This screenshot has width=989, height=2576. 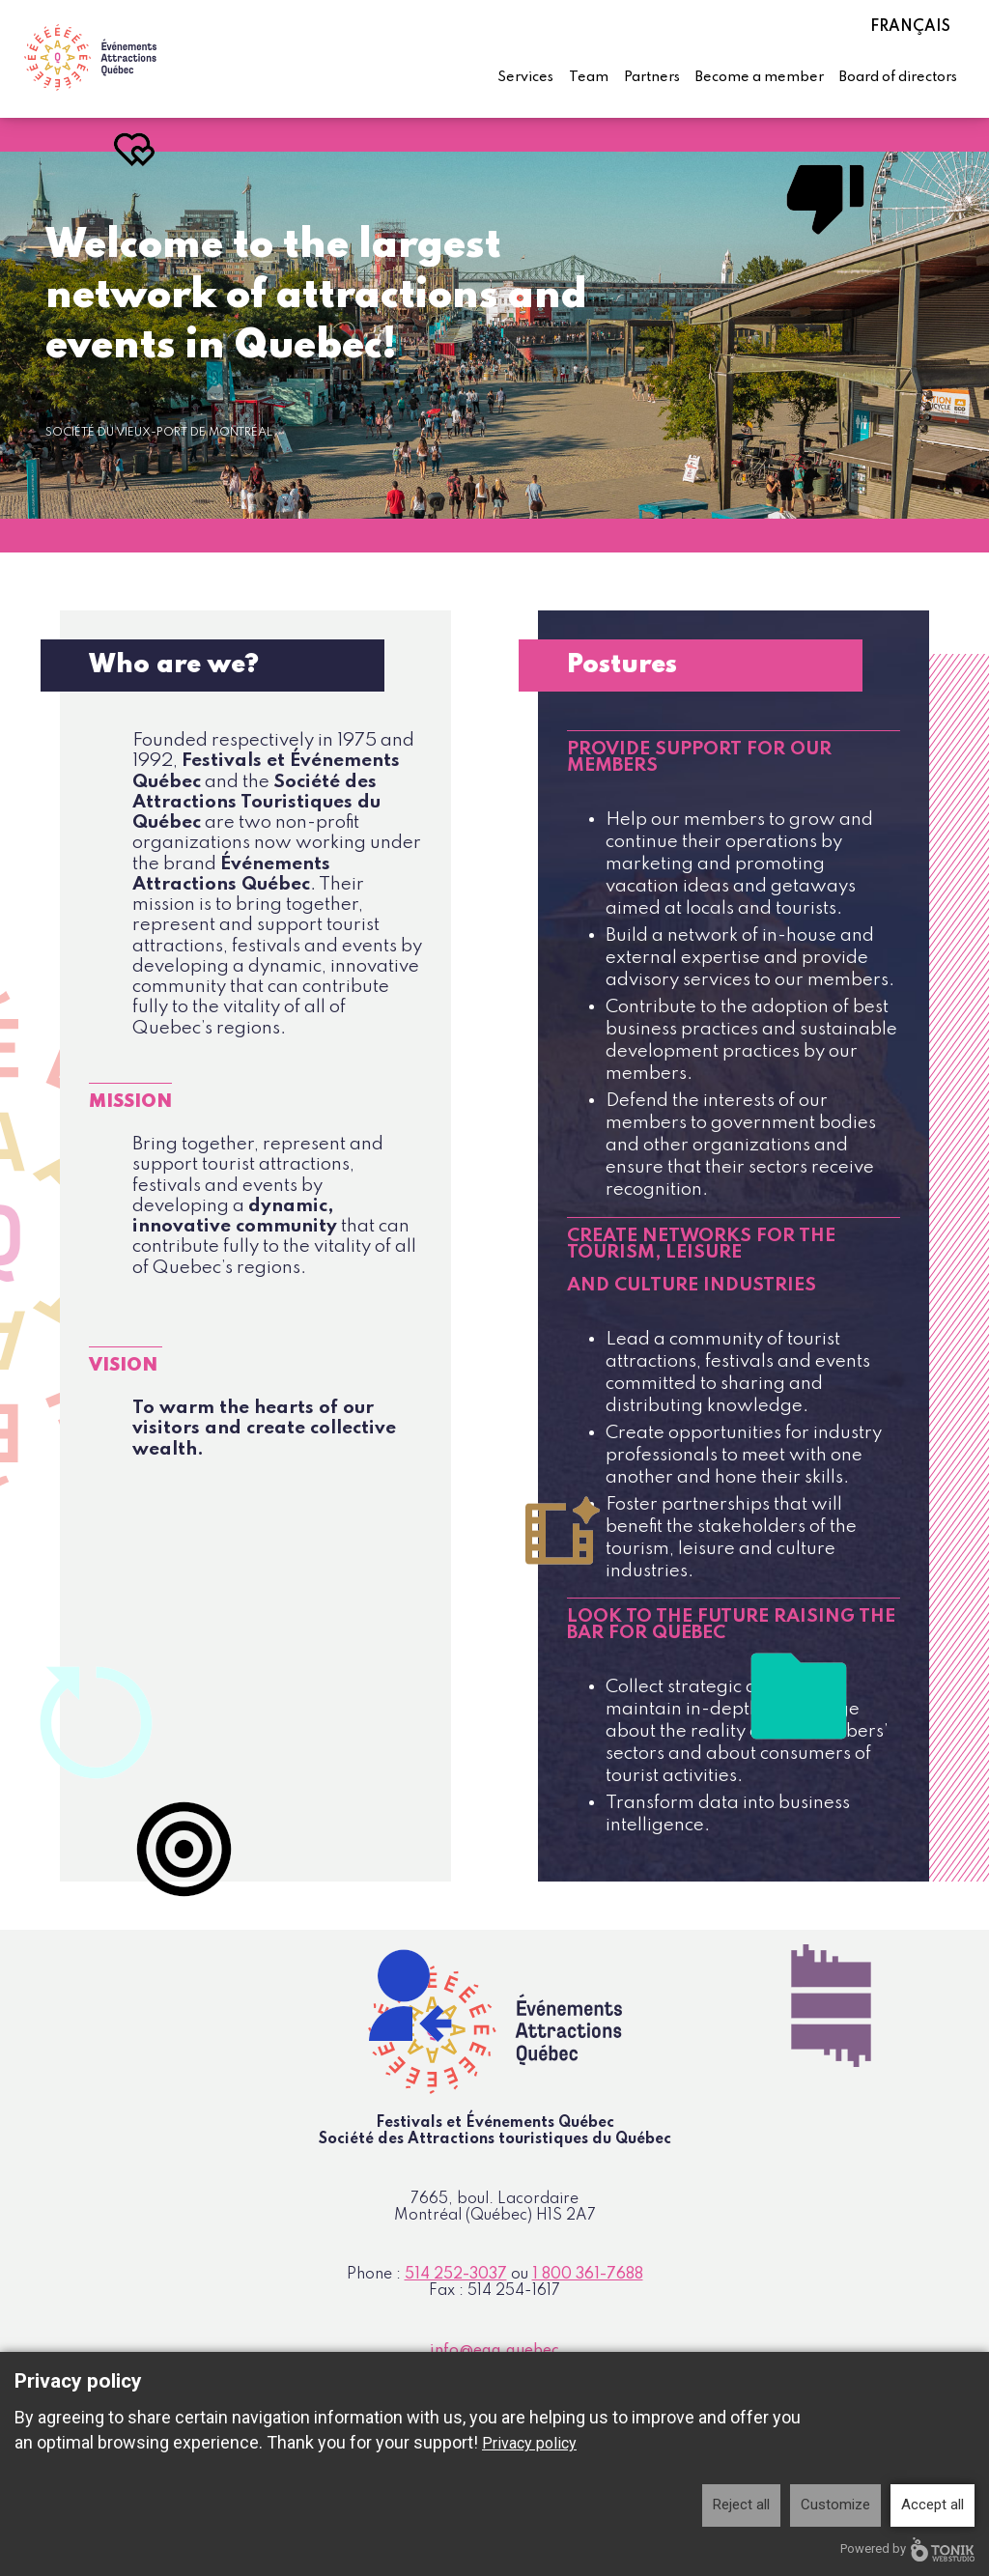 What do you see at coordinates (184, 1849) in the screenshot?
I see `activate focus mode` at bounding box center [184, 1849].